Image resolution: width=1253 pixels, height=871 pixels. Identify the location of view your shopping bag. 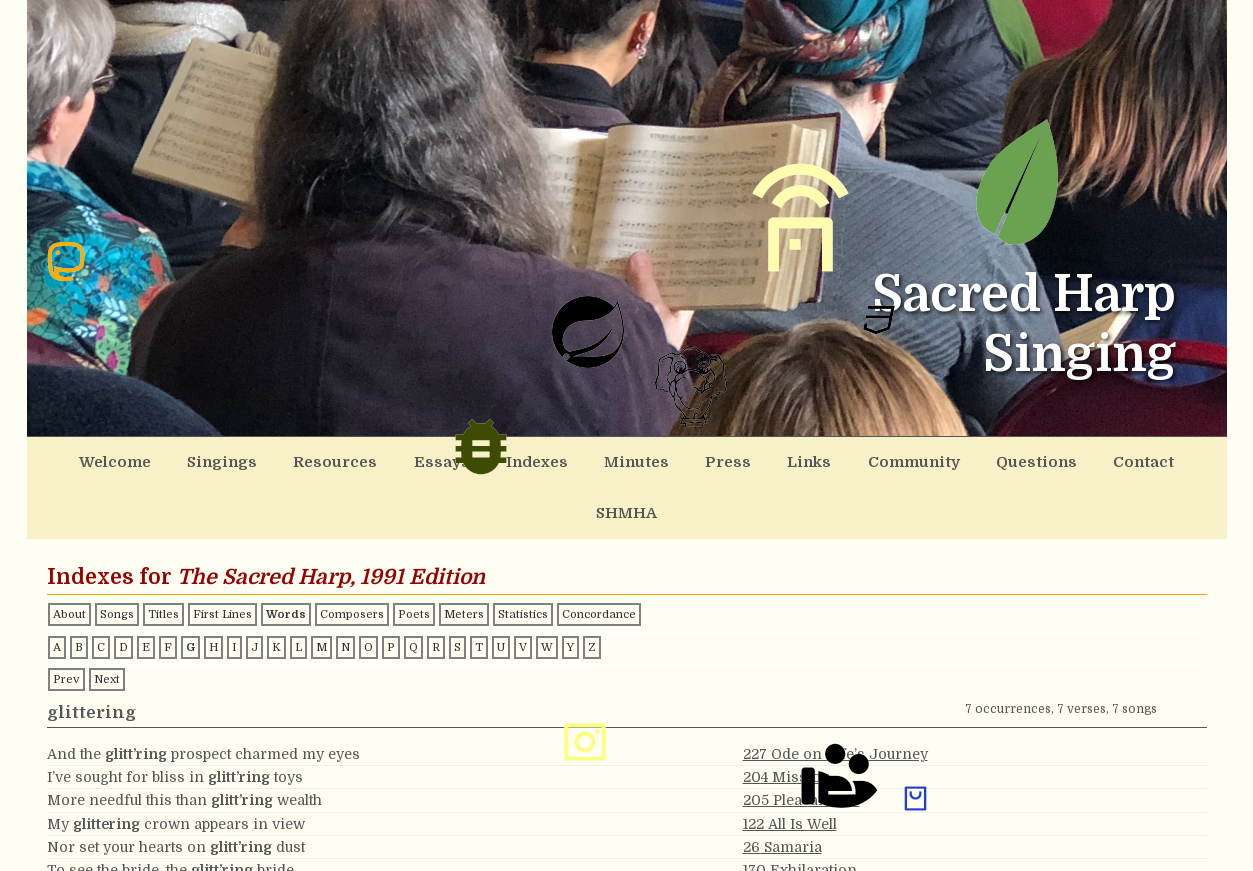
(915, 798).